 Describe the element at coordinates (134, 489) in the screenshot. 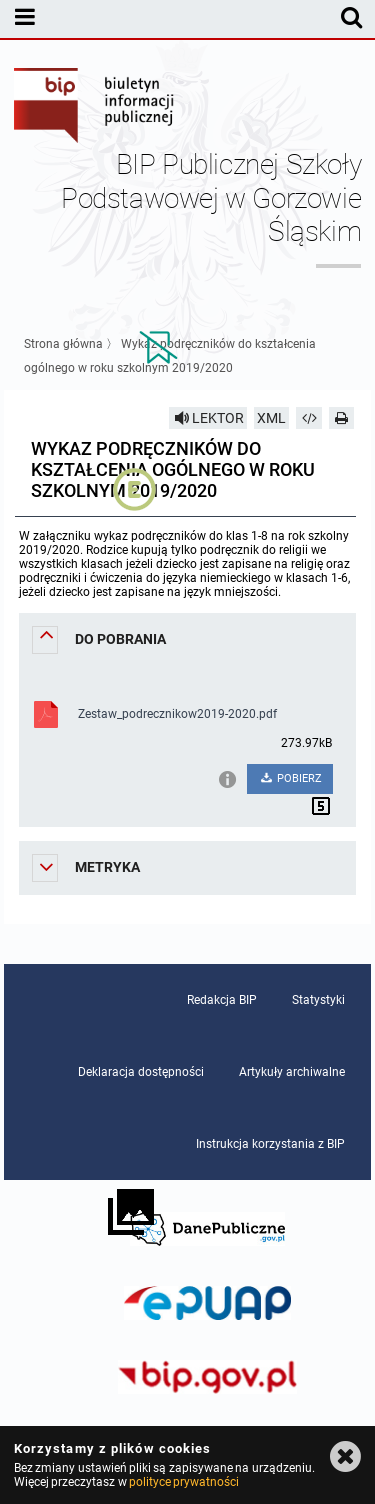

I see `indicates east direction on a map or compass` at that location.